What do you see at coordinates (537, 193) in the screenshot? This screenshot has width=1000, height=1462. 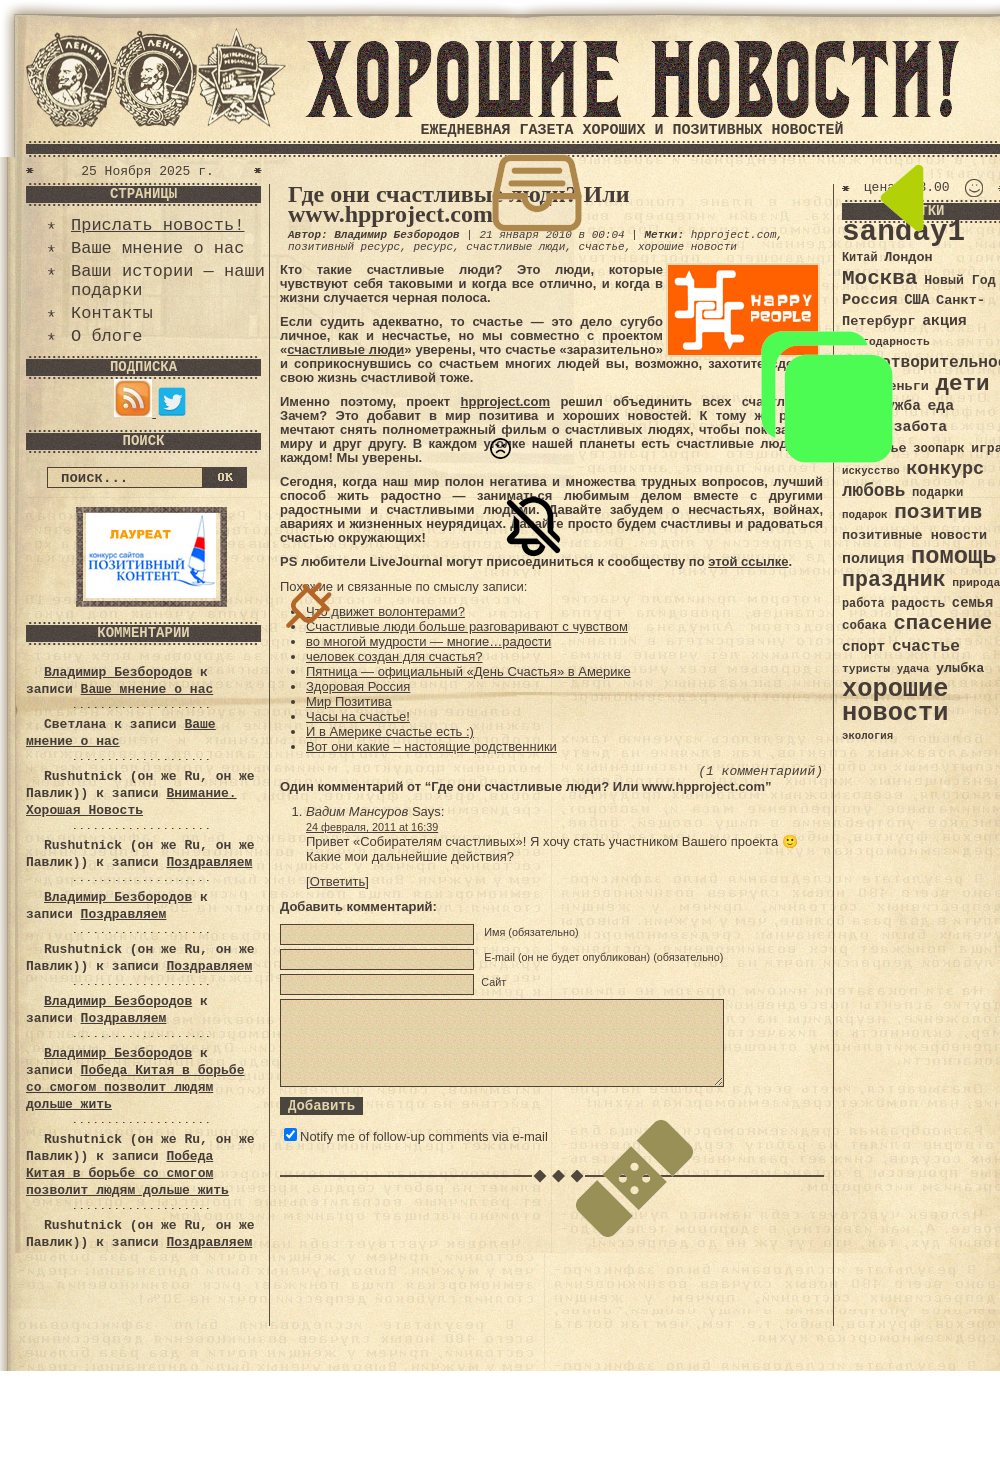 I see `view inbox or received files` at bounding box center [537, 193].